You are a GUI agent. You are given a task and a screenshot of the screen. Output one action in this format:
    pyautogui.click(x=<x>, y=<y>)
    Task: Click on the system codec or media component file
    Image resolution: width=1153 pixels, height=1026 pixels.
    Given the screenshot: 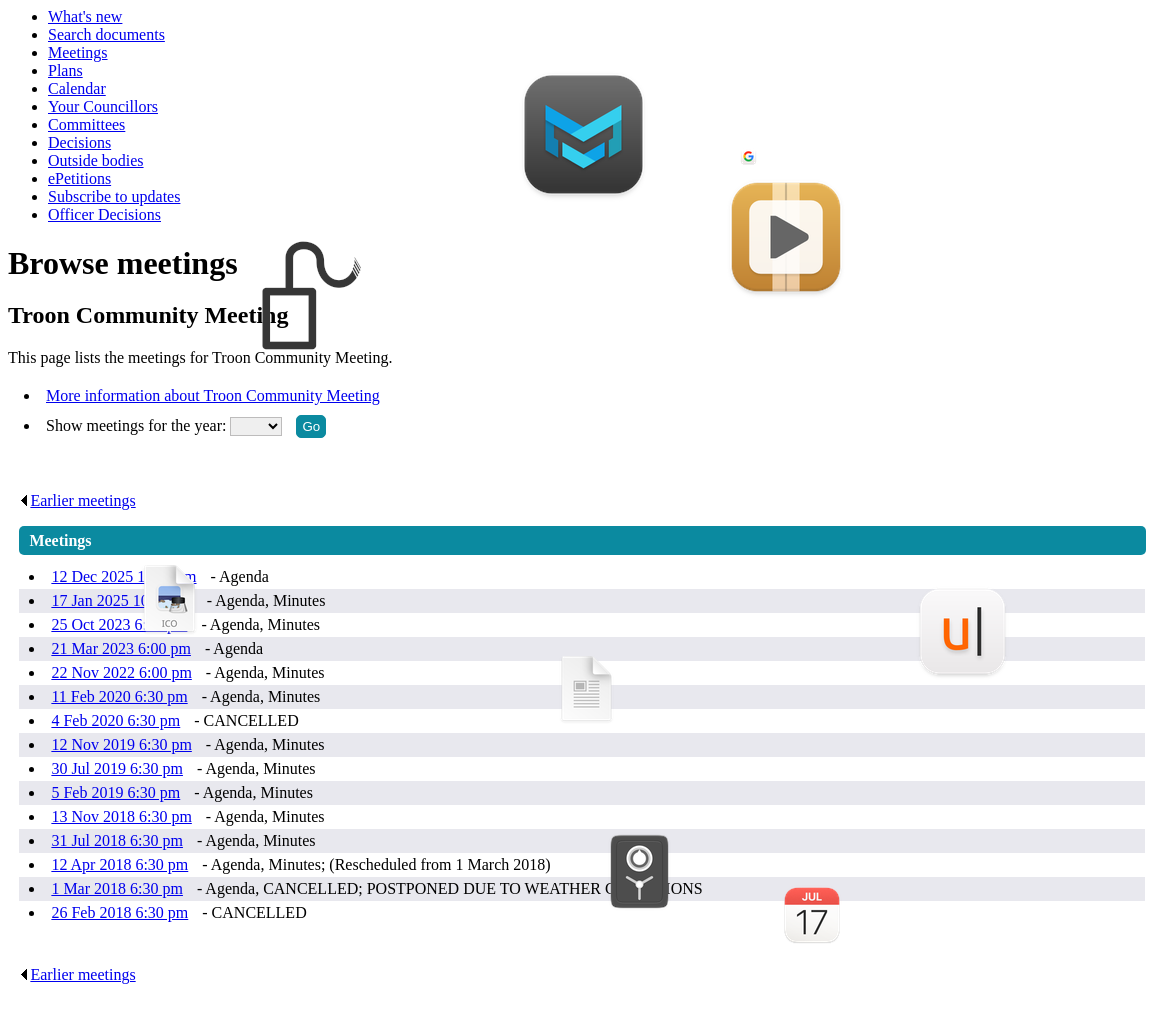 What is the action you would take?
    pyautogui.click(x=786, y=239)
    